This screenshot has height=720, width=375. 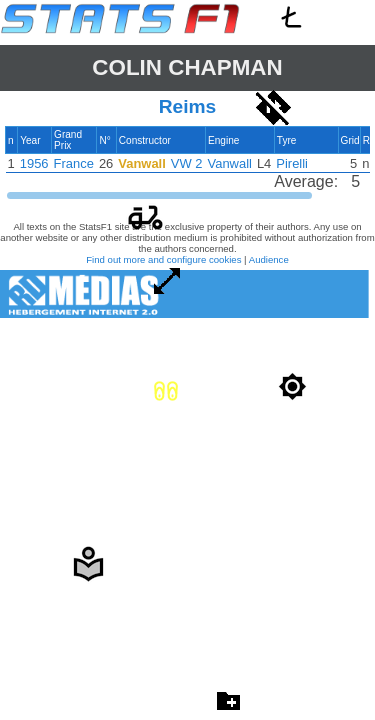 What do you see at coordinates (166, 391) in the screenshot?
I see `browse beach or summer footwear` at bounding box center [166, 391].